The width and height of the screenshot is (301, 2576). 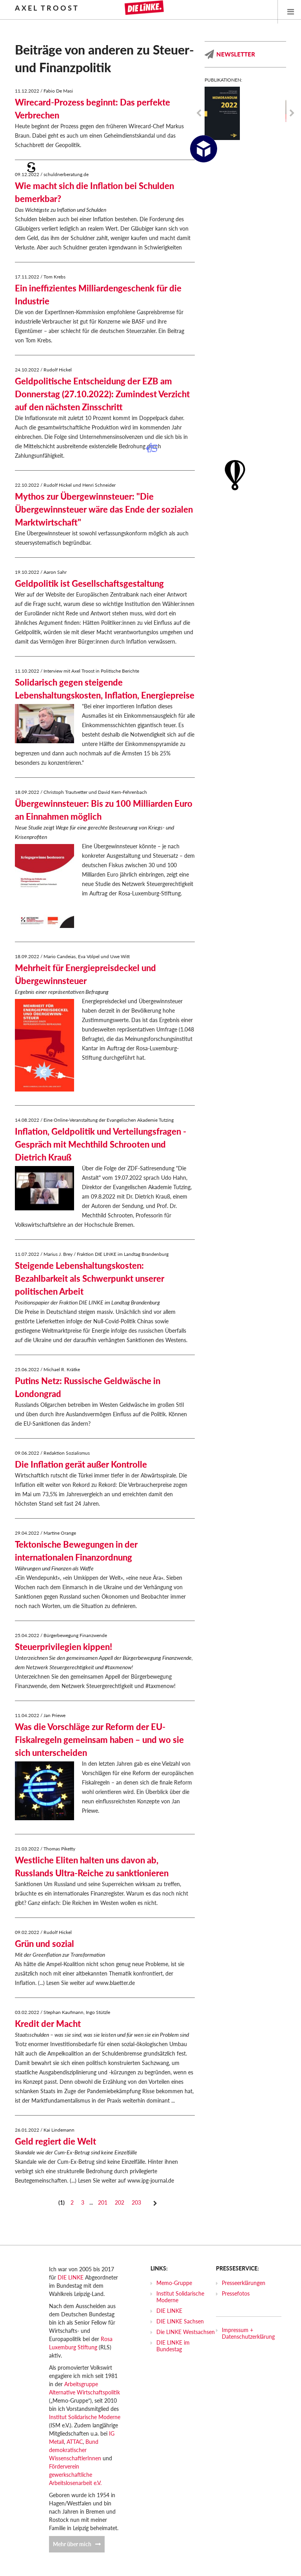 What do you see at coordinates (31, 167) in the screenshot?
I see `open Scribd app` at bounding box center [31, 167].